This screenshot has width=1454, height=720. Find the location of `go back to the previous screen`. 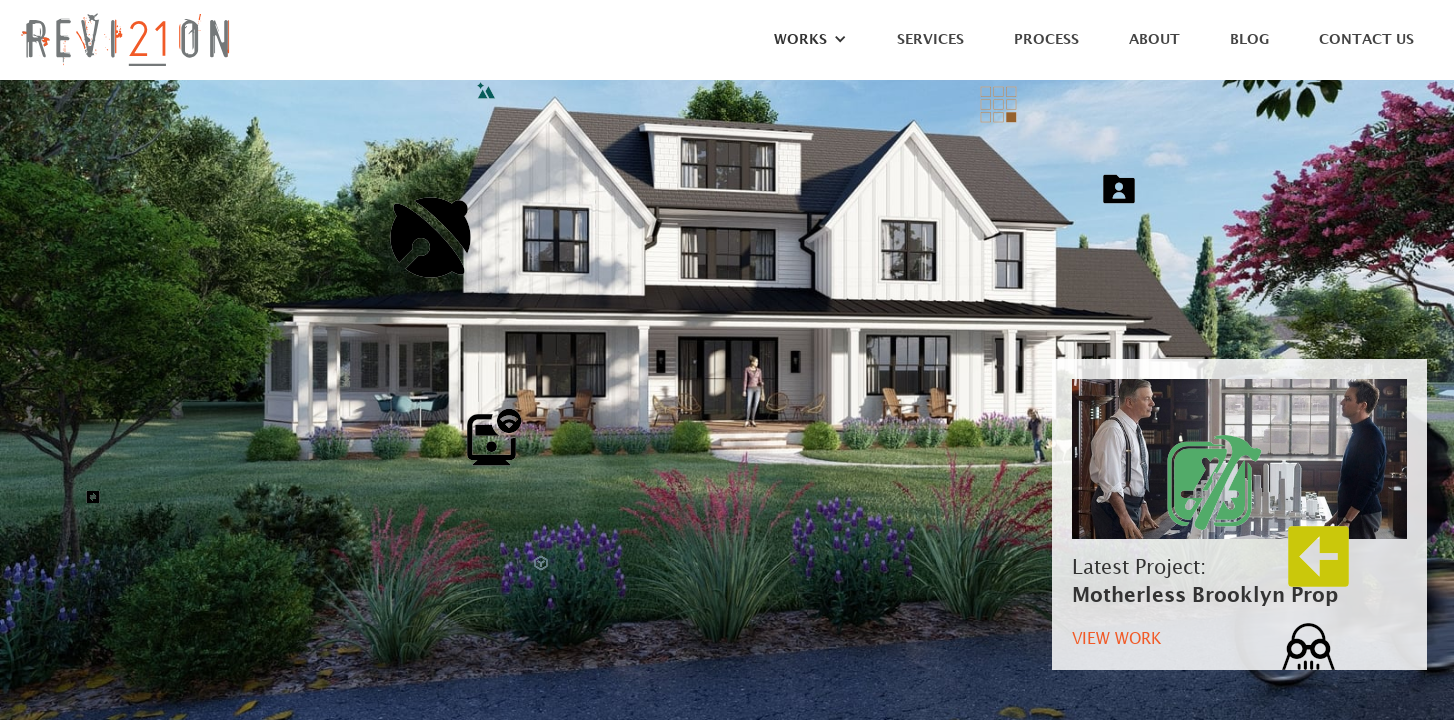

go back to the previous screen is located at coordinates (1318, 556).